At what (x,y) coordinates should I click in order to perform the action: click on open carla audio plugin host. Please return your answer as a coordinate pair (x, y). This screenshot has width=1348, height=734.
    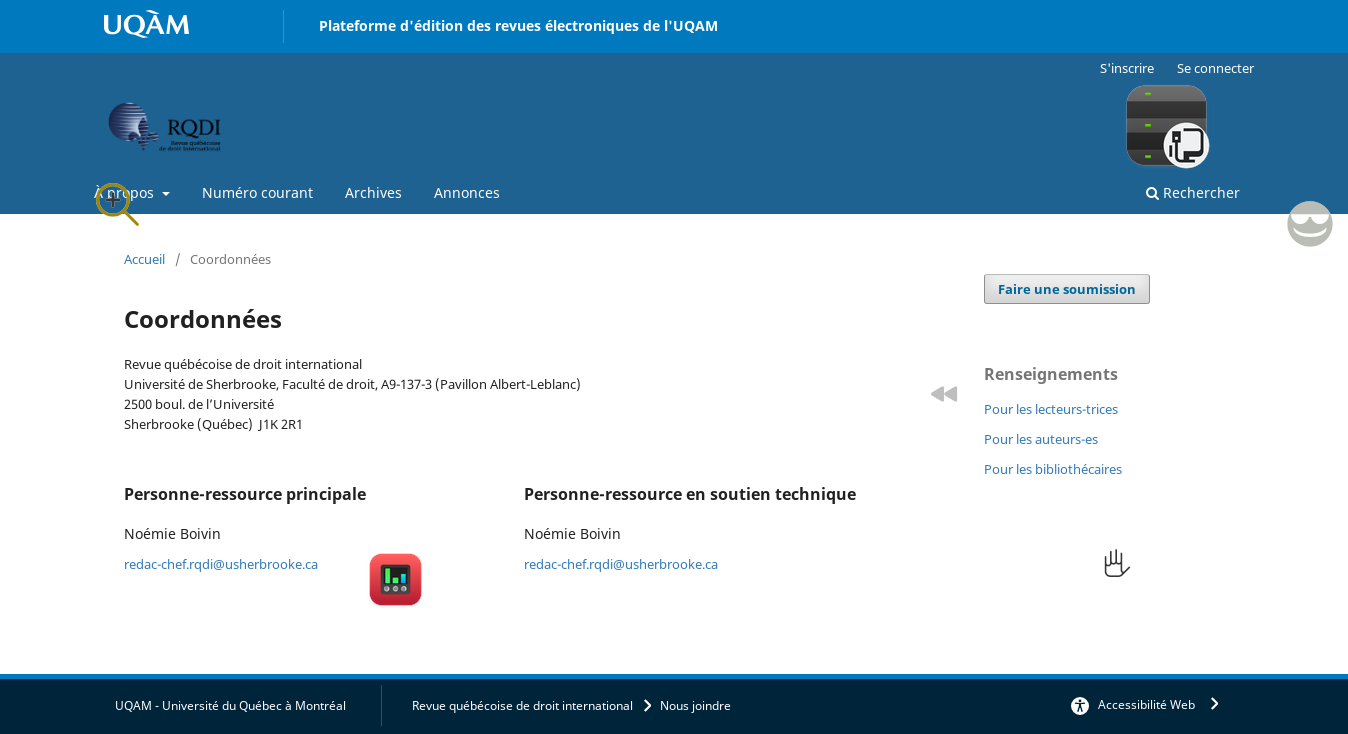
    Looking at the image, I should click on (395, 579).